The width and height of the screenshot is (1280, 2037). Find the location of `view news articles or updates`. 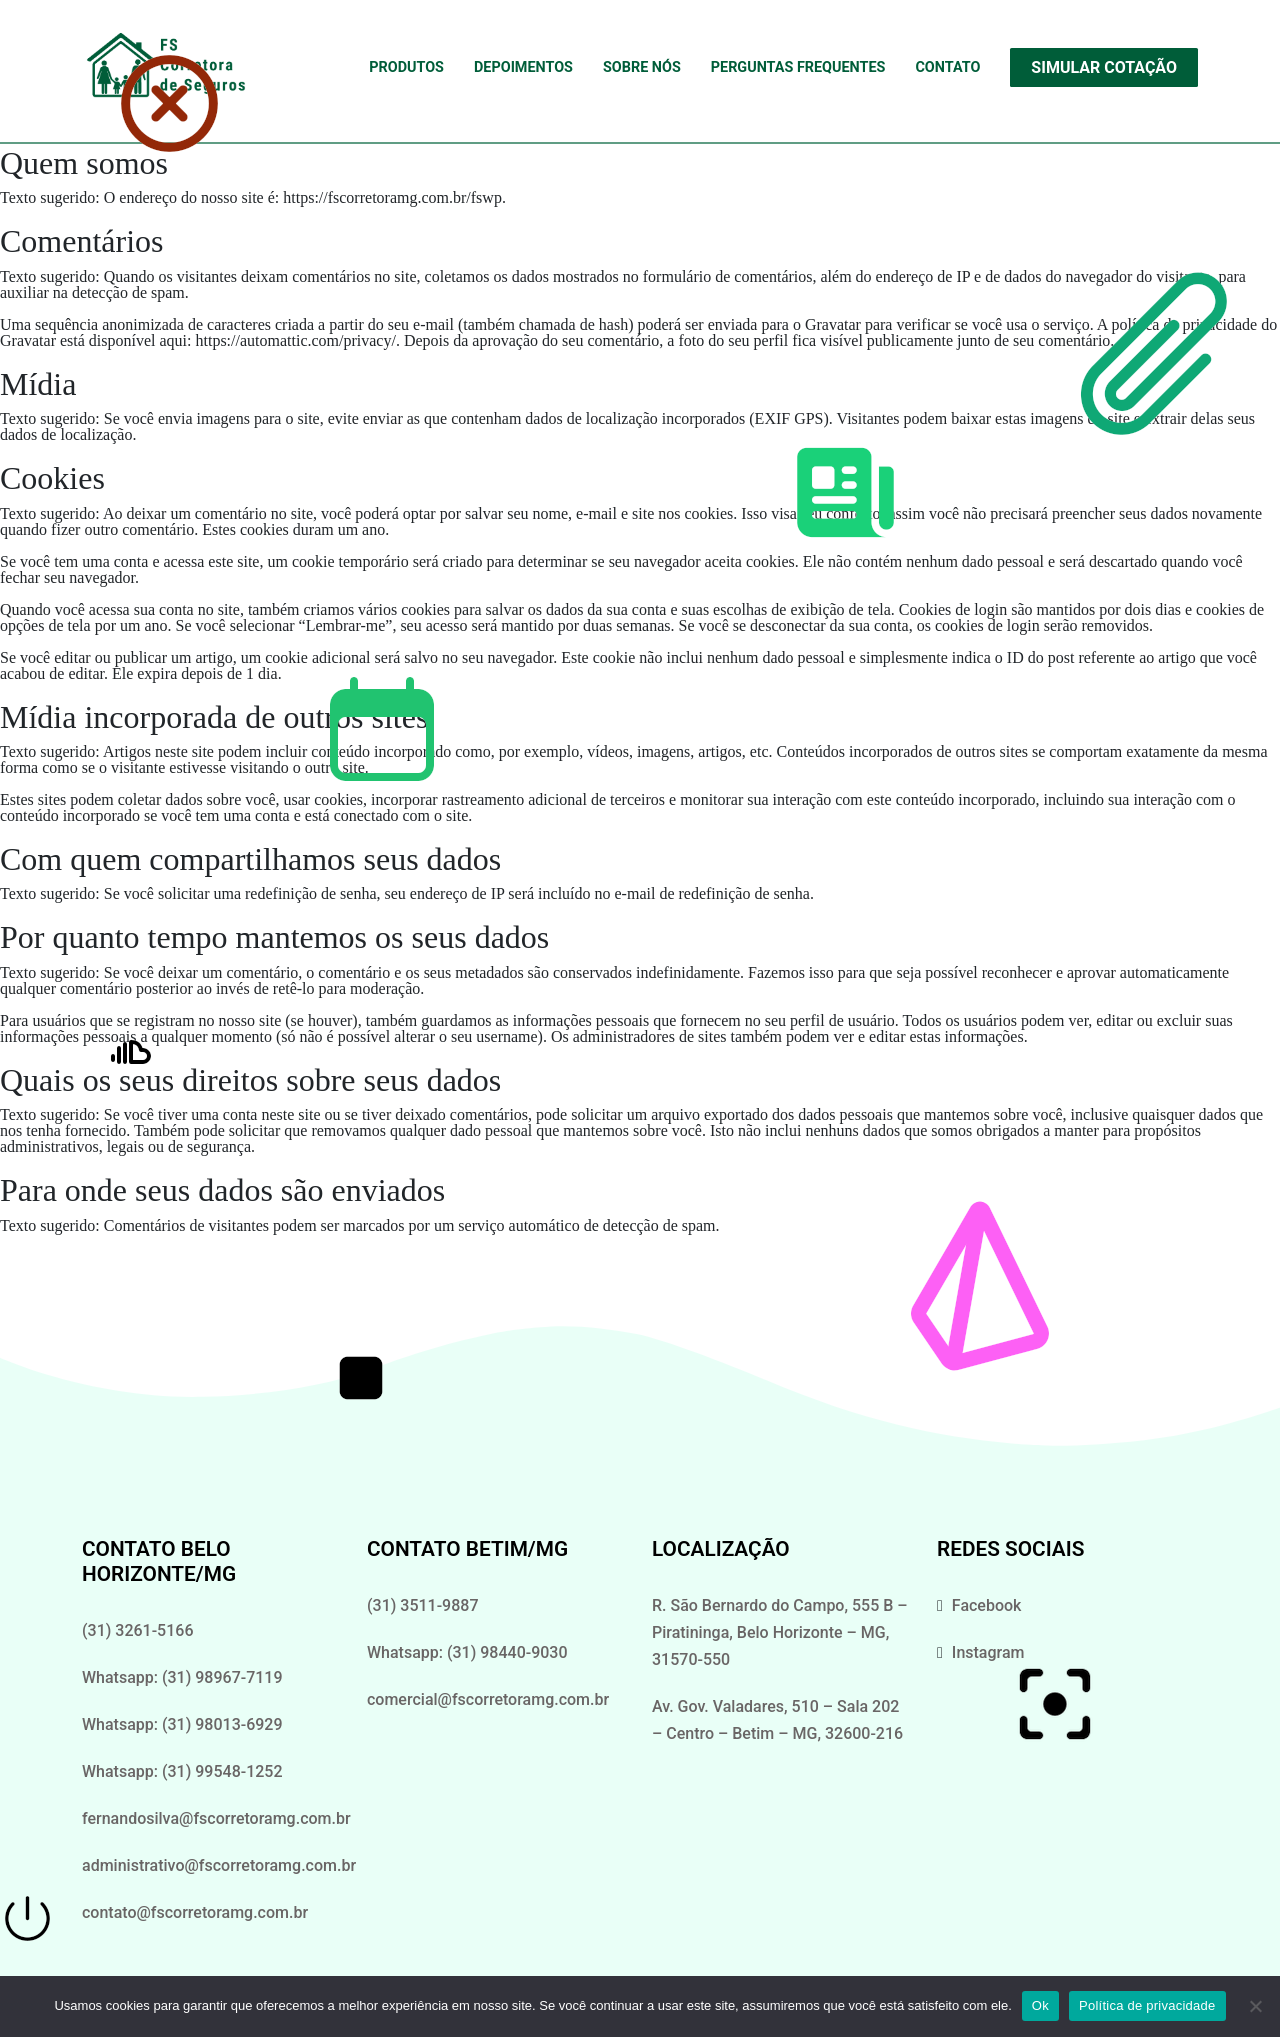

view news articles or updates is located at coordinates (845, 492).